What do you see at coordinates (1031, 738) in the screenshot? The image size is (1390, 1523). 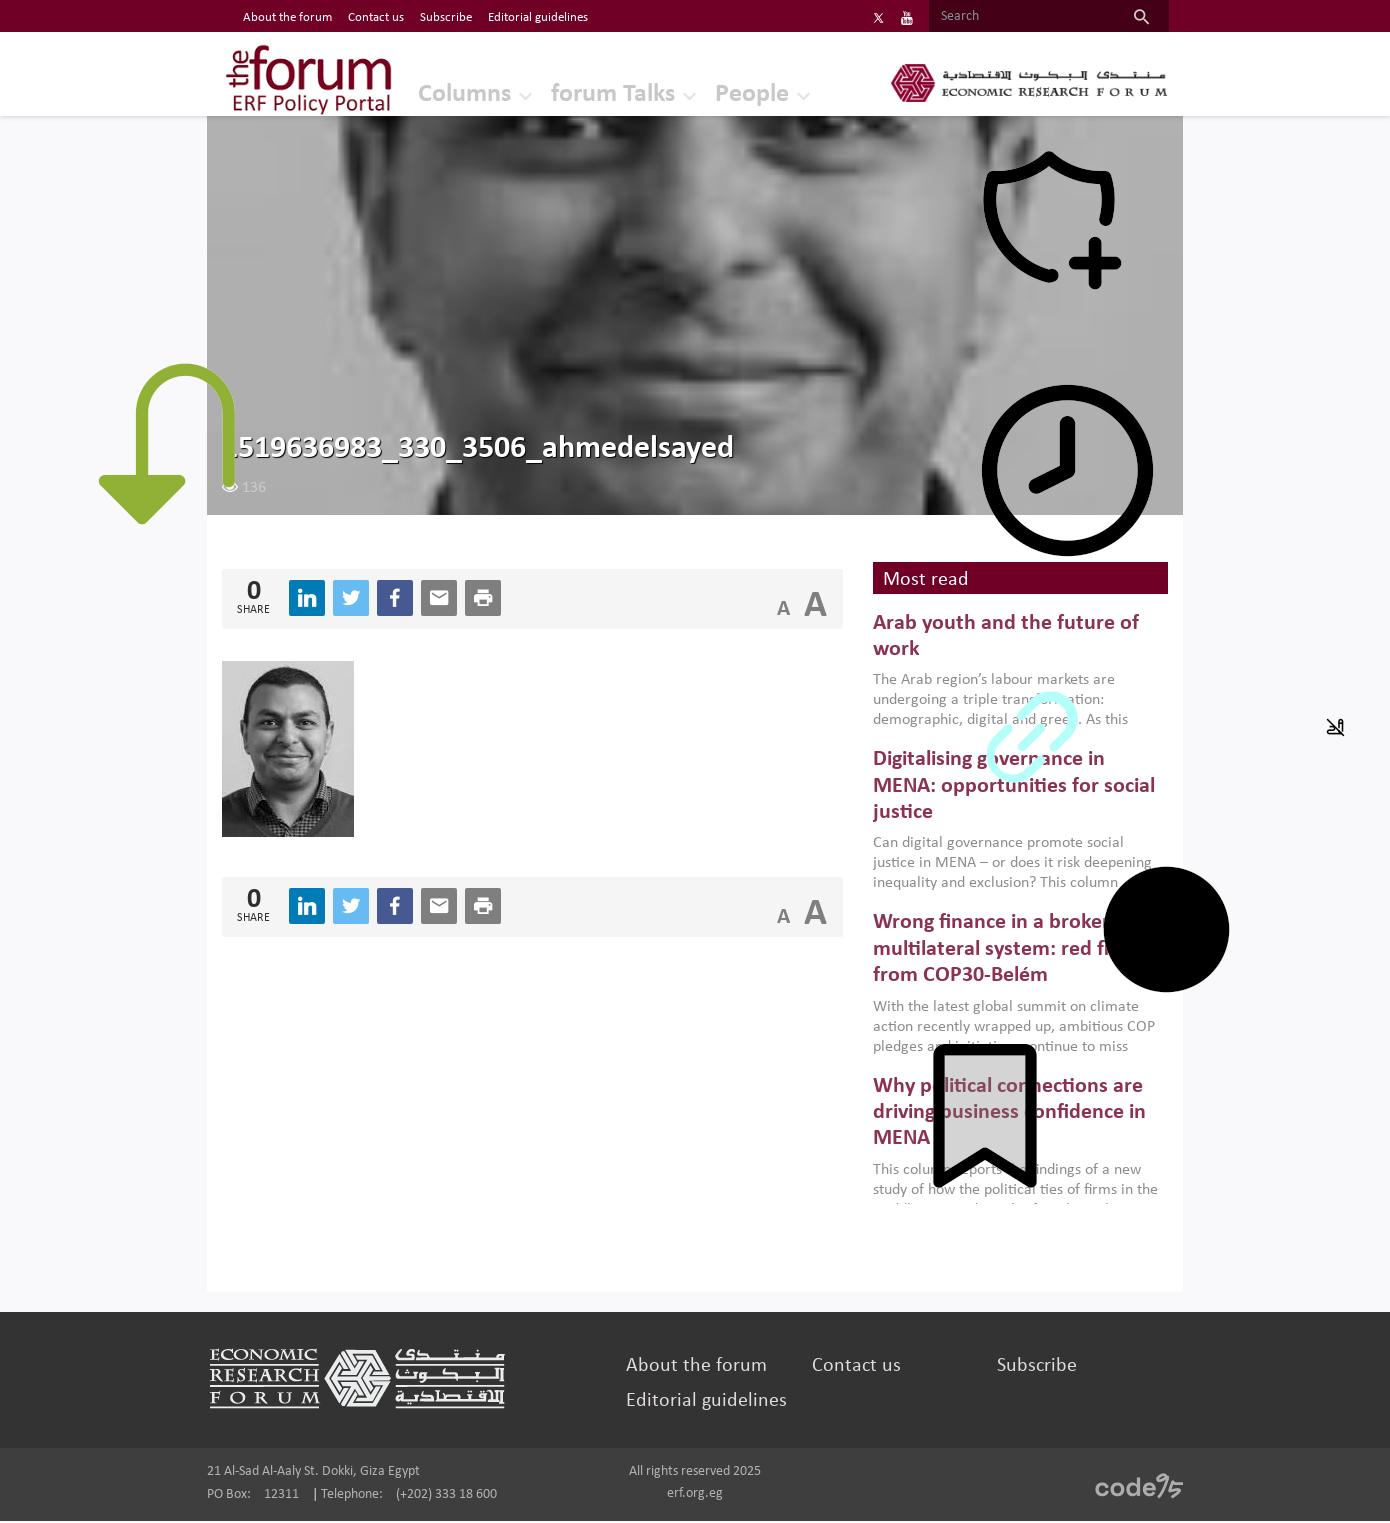 I see `copy or share a link` at bounding box center [1031, 738].